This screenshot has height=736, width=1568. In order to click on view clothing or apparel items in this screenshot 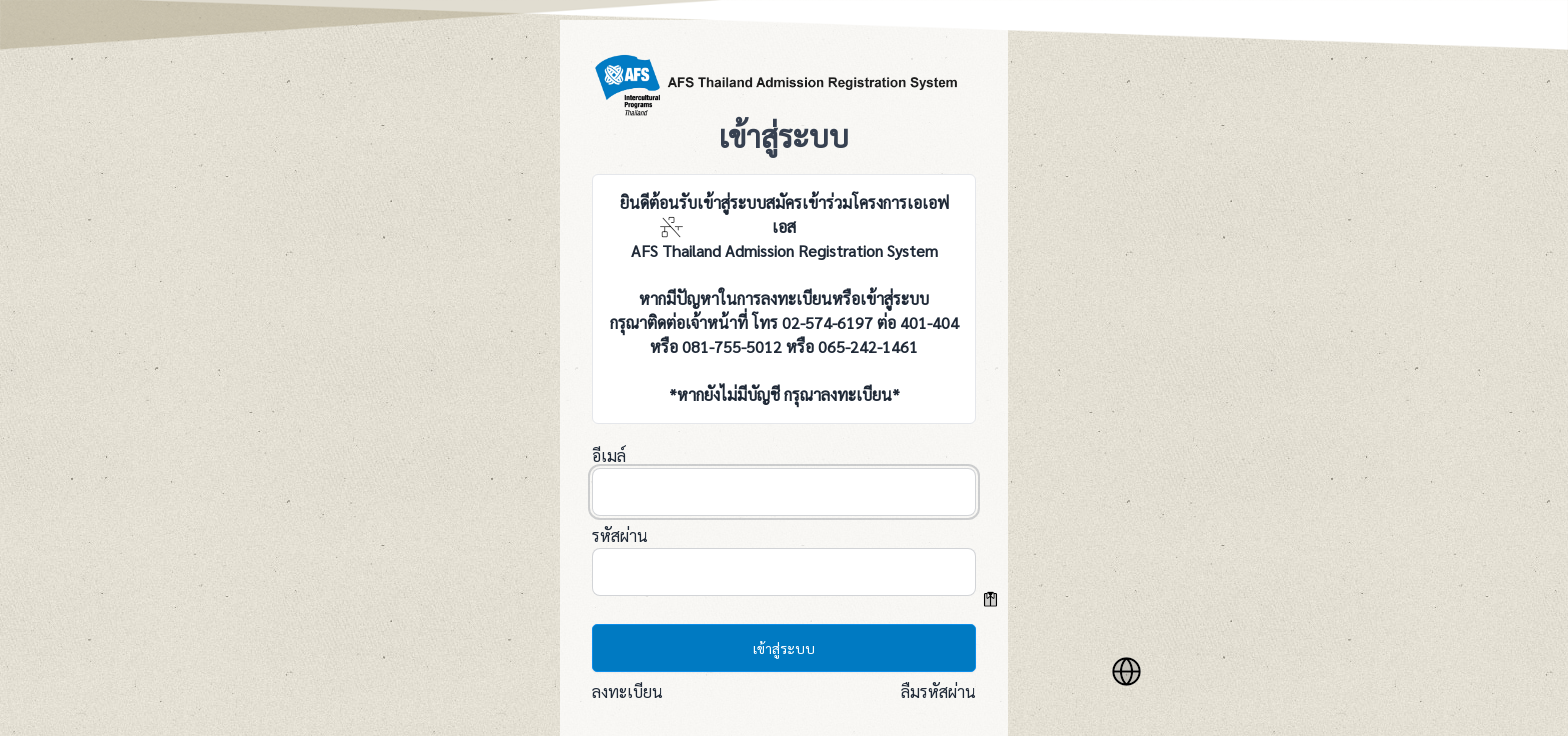, I will do `click(990, 599)`.